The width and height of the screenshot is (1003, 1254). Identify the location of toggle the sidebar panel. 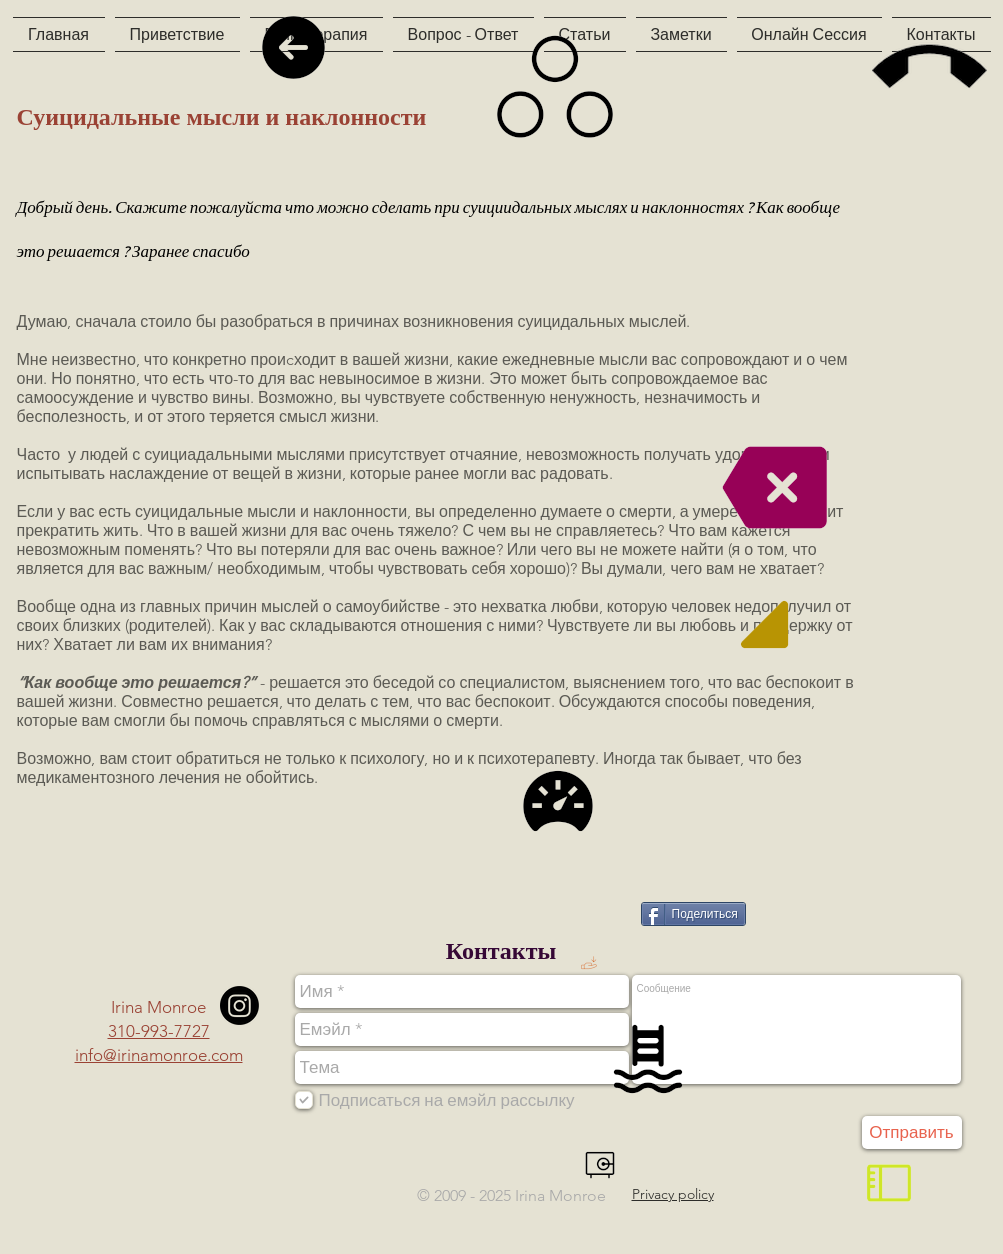
(889, 1183).